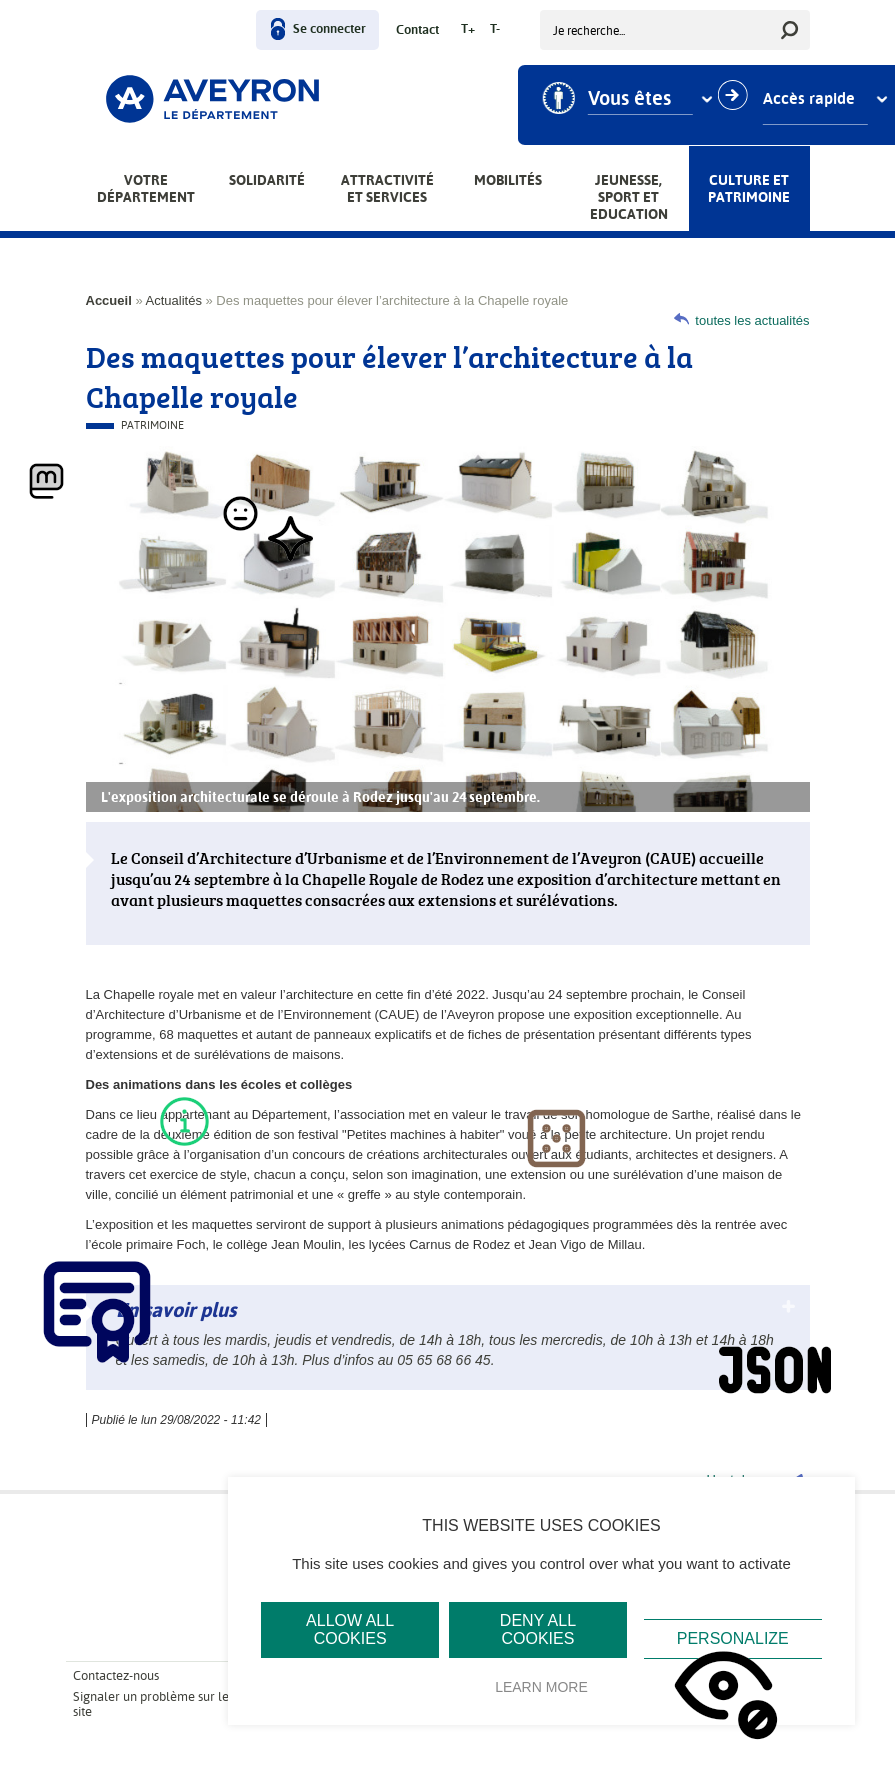 Image resolution: width=895 pixels, height=1765 pixels. I want to click on view more information or details, so click(184, 1121).